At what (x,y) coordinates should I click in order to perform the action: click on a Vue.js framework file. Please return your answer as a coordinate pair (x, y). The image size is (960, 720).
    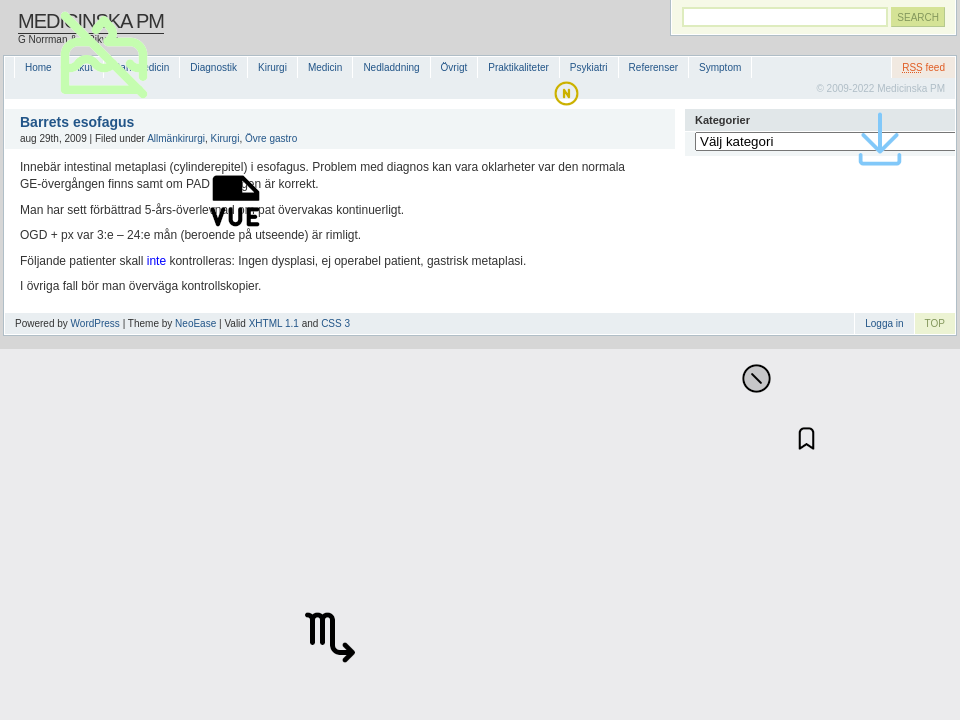
    Looking at the image, I should click on (236, 203).